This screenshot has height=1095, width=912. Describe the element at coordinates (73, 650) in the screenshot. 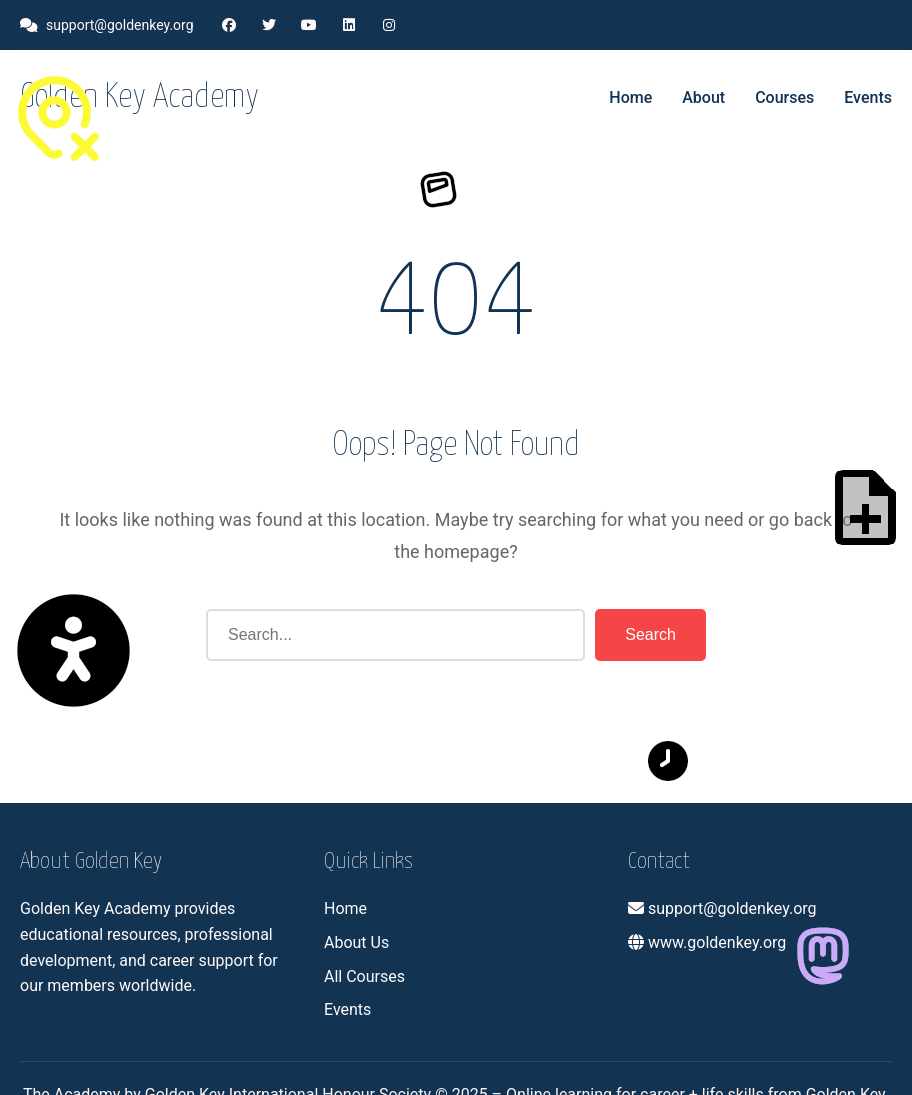

I see `indicates accessibility features are available` at that location.